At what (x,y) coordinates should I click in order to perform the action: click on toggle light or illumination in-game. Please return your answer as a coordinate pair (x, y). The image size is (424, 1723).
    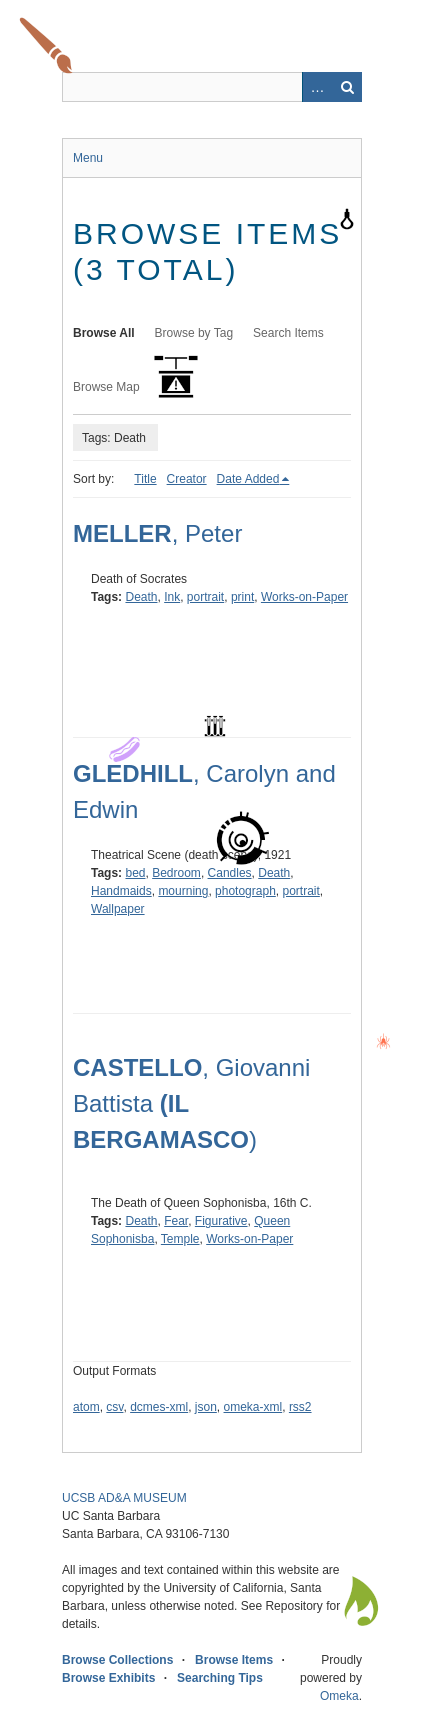
    Looking at the image, I should click on (360, 1601).